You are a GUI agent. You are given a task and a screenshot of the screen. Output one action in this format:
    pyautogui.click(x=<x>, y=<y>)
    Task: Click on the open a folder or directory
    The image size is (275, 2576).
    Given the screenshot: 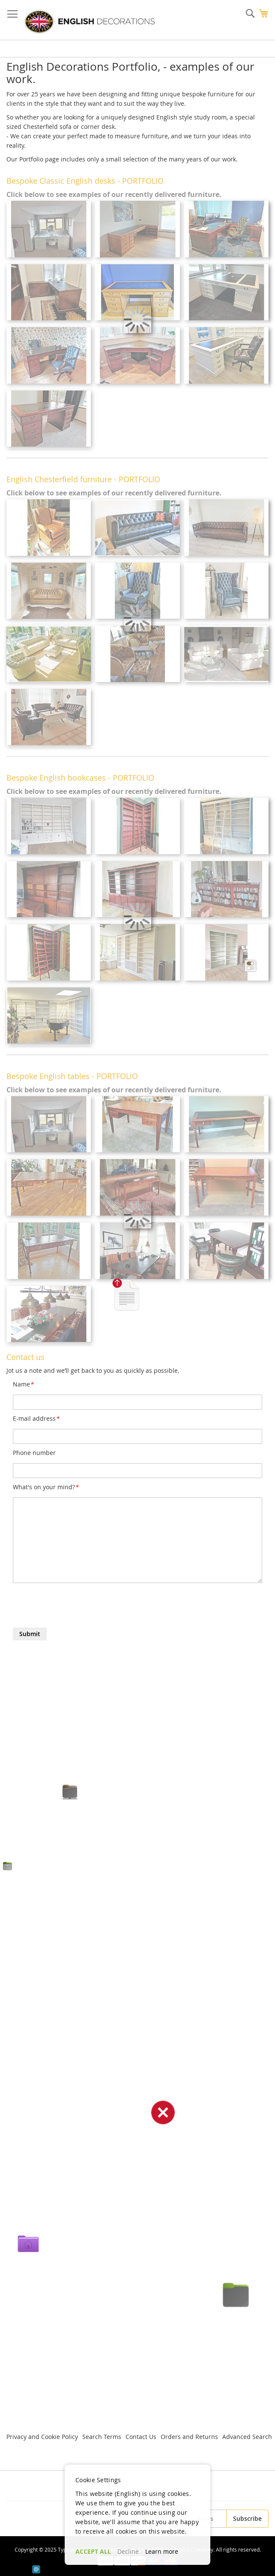 What is the action you would take?
    pyautogui.click(x=236, y=2295)
    